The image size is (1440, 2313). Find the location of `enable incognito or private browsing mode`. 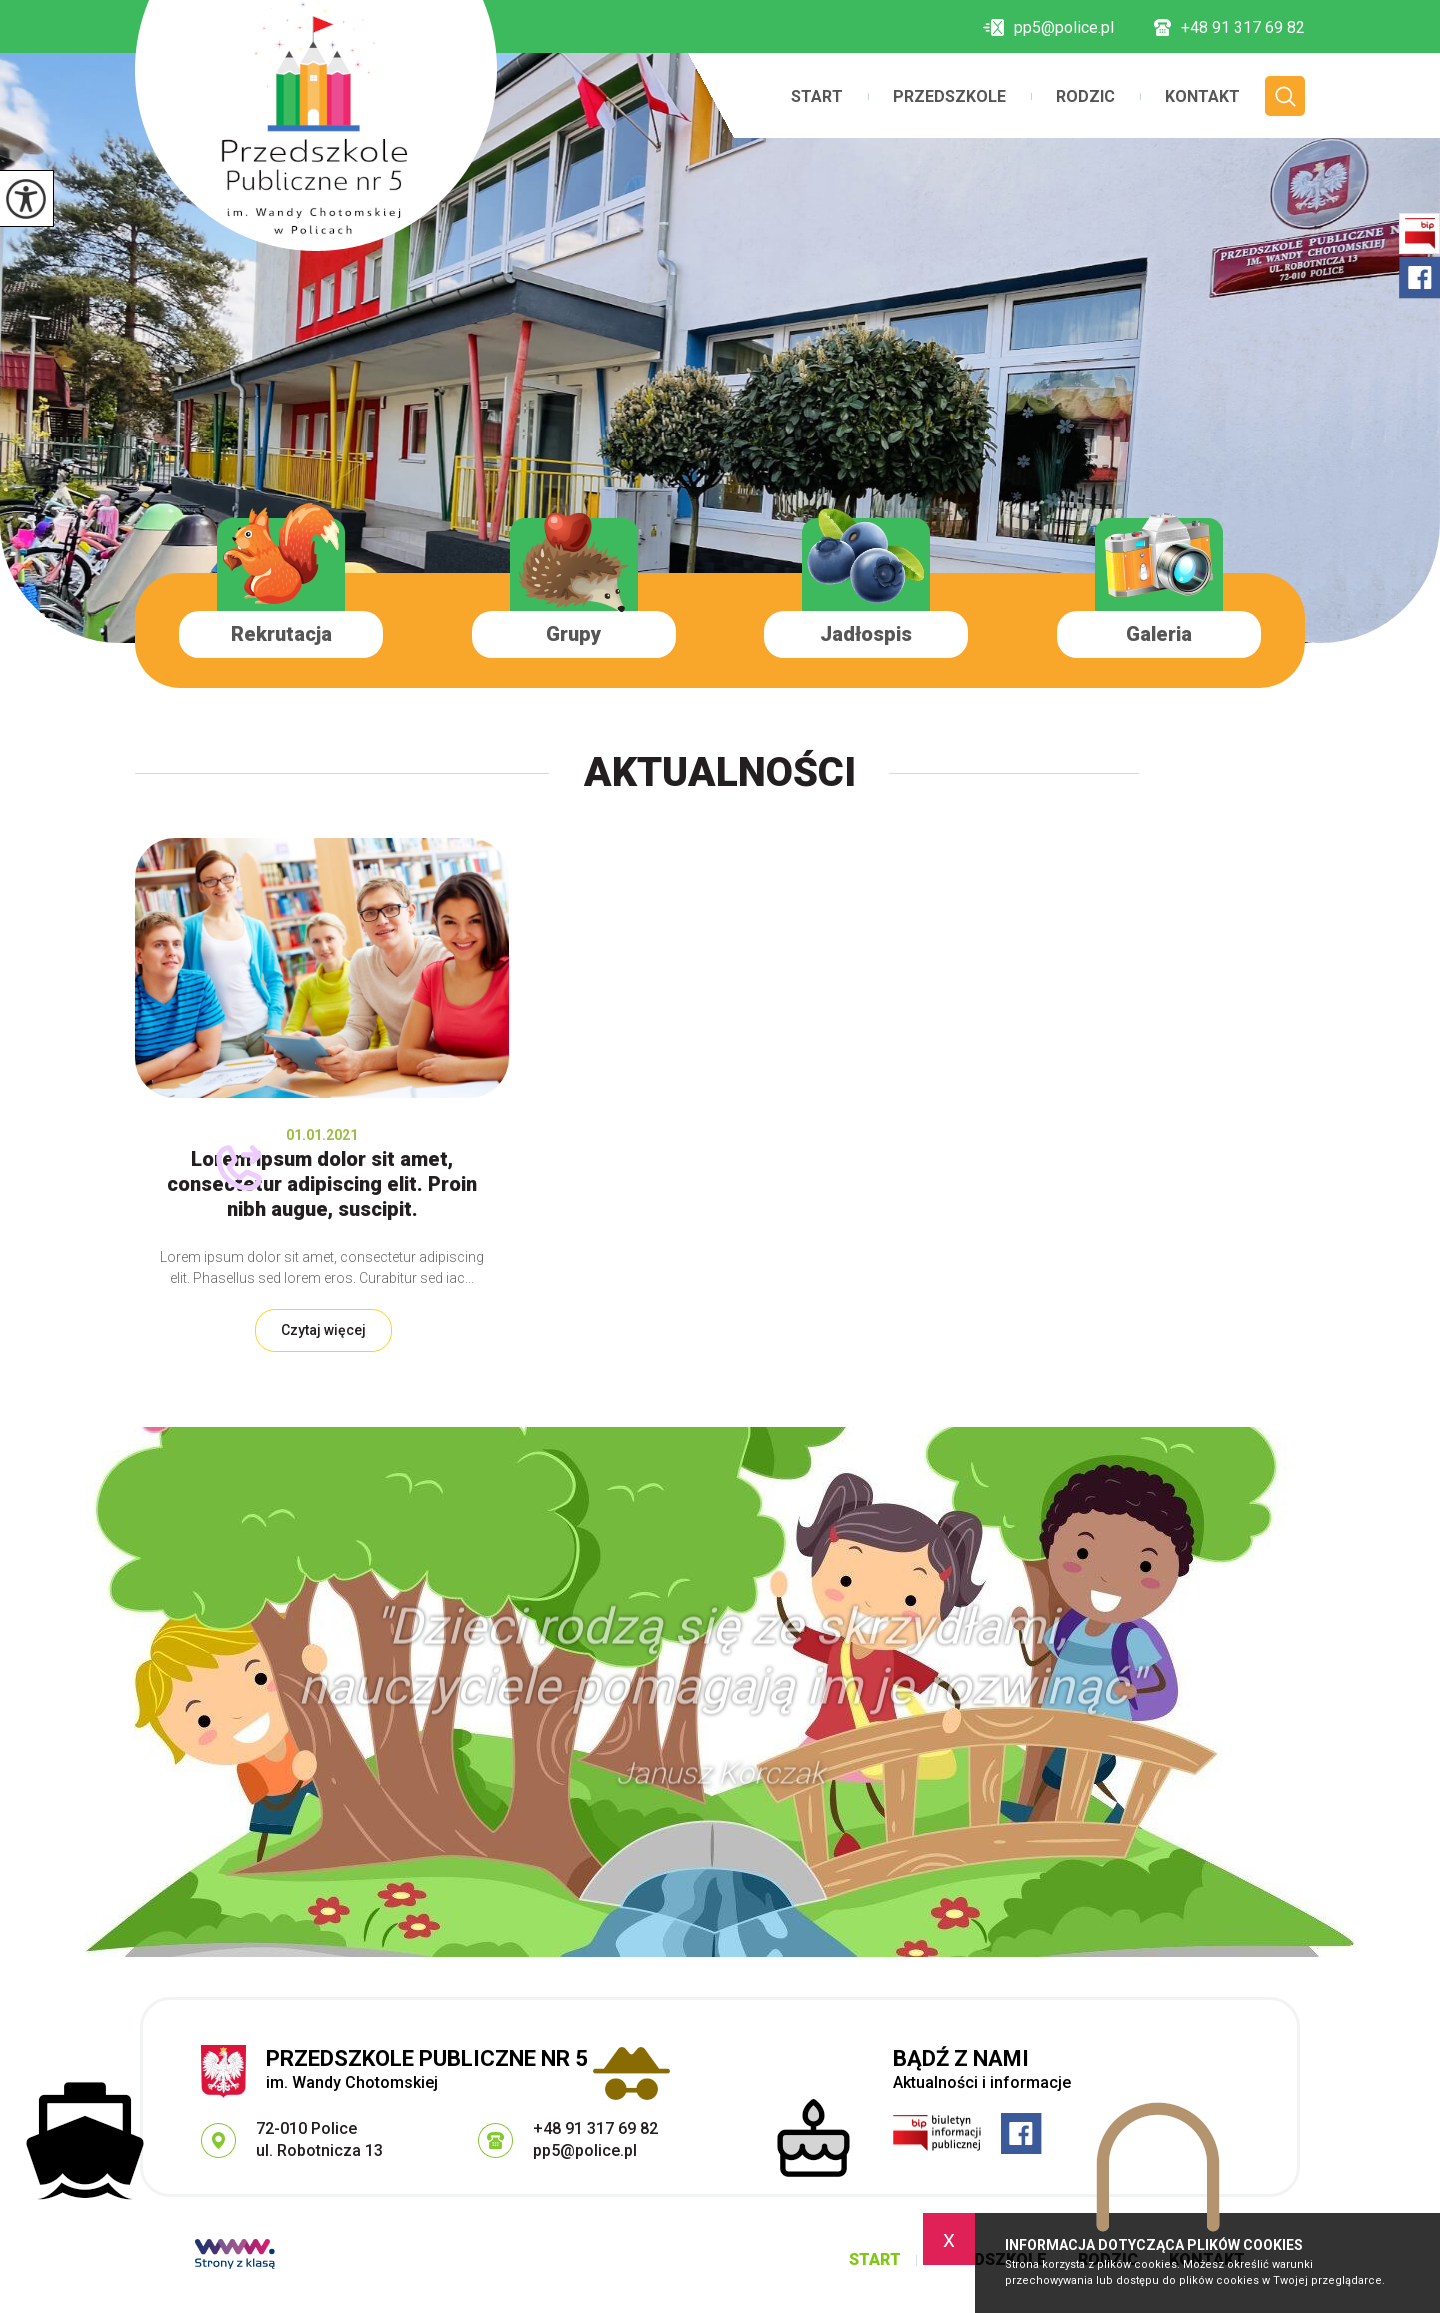

enable incognito or private browsing mode is located at coordinates (631, 2073).